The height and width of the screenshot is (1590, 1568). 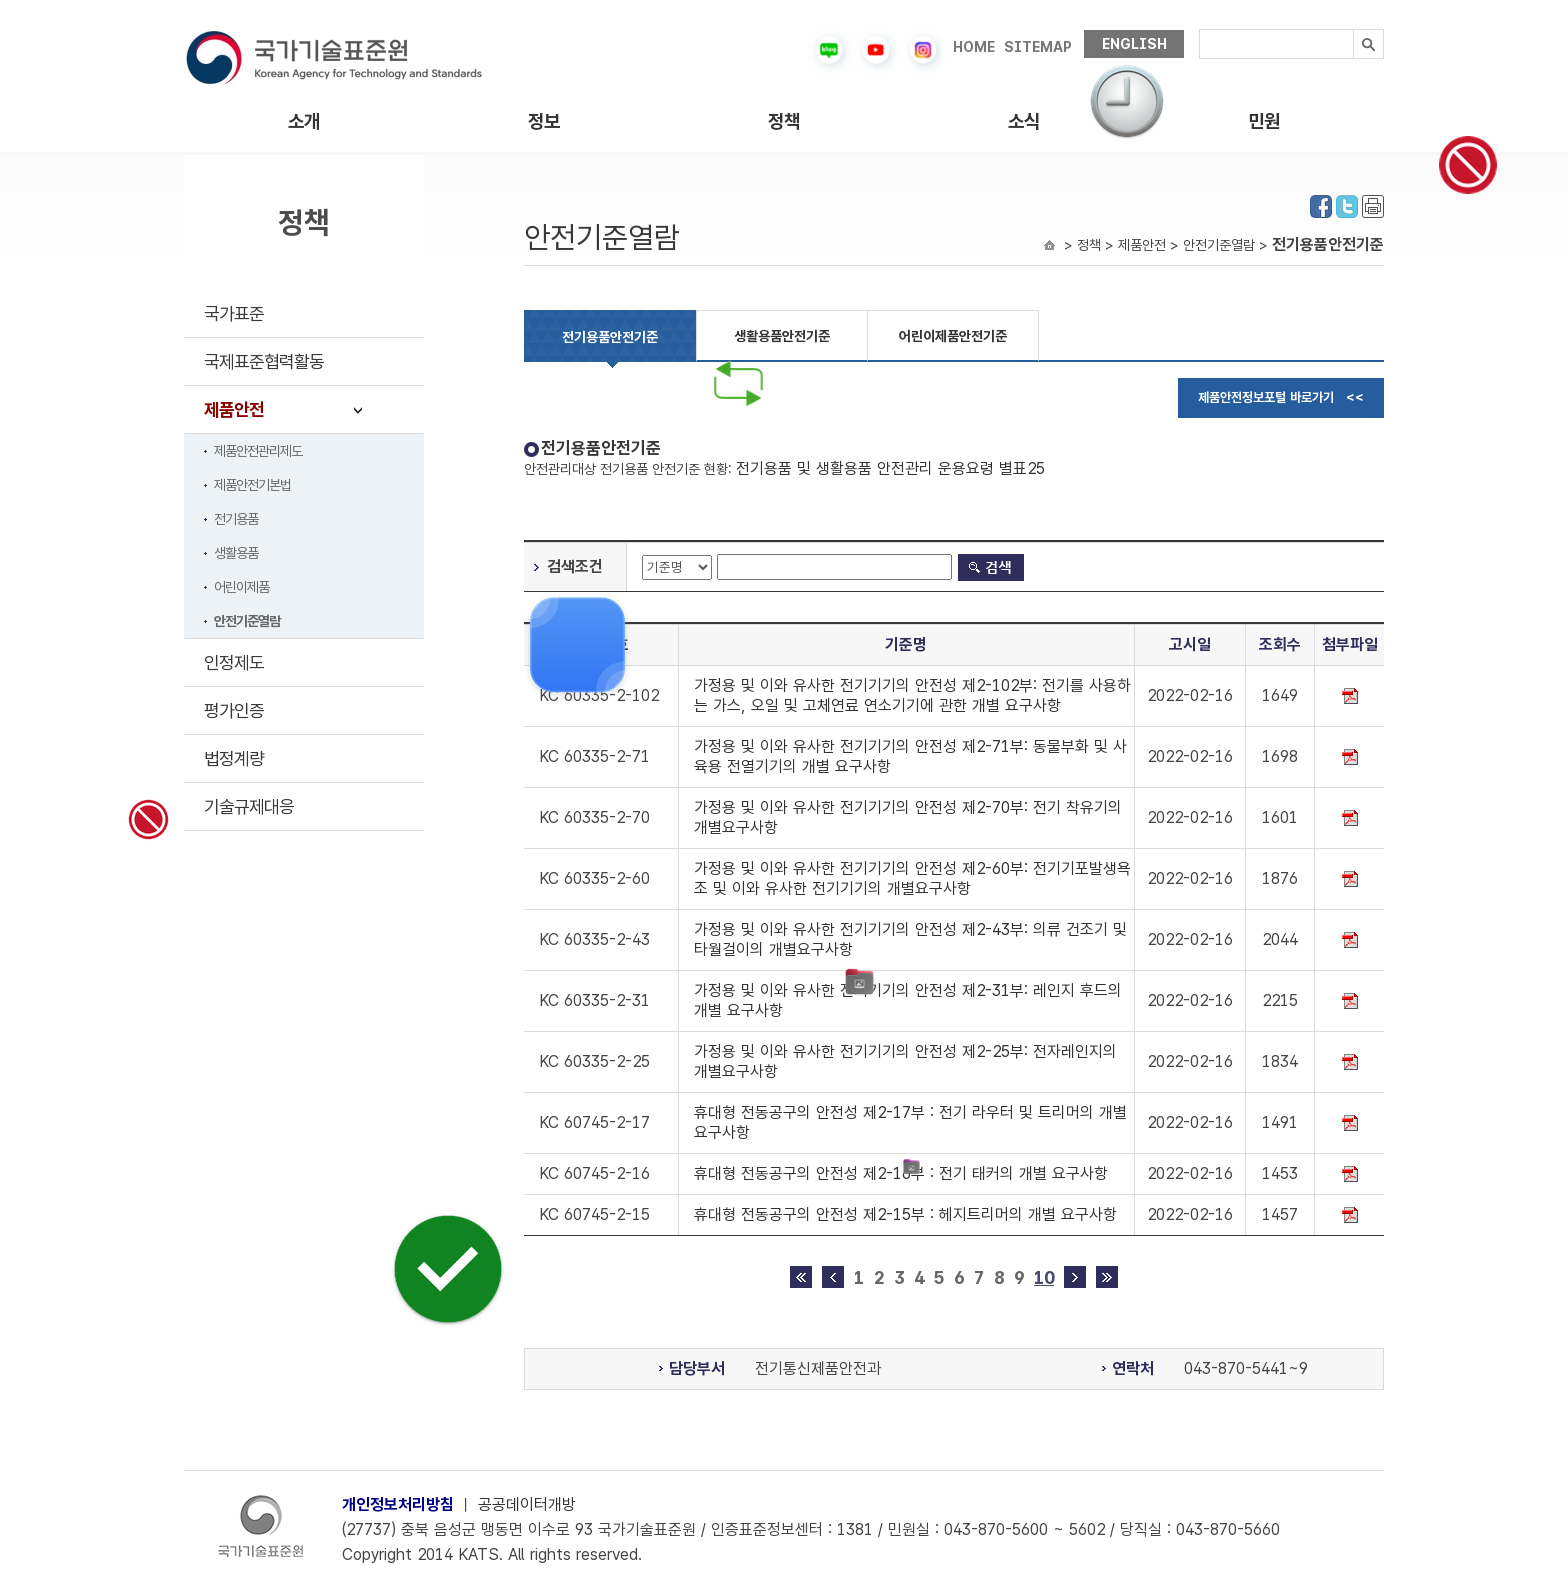 I want to click on sync or refresh mail messages, so click(x=738, y=383).